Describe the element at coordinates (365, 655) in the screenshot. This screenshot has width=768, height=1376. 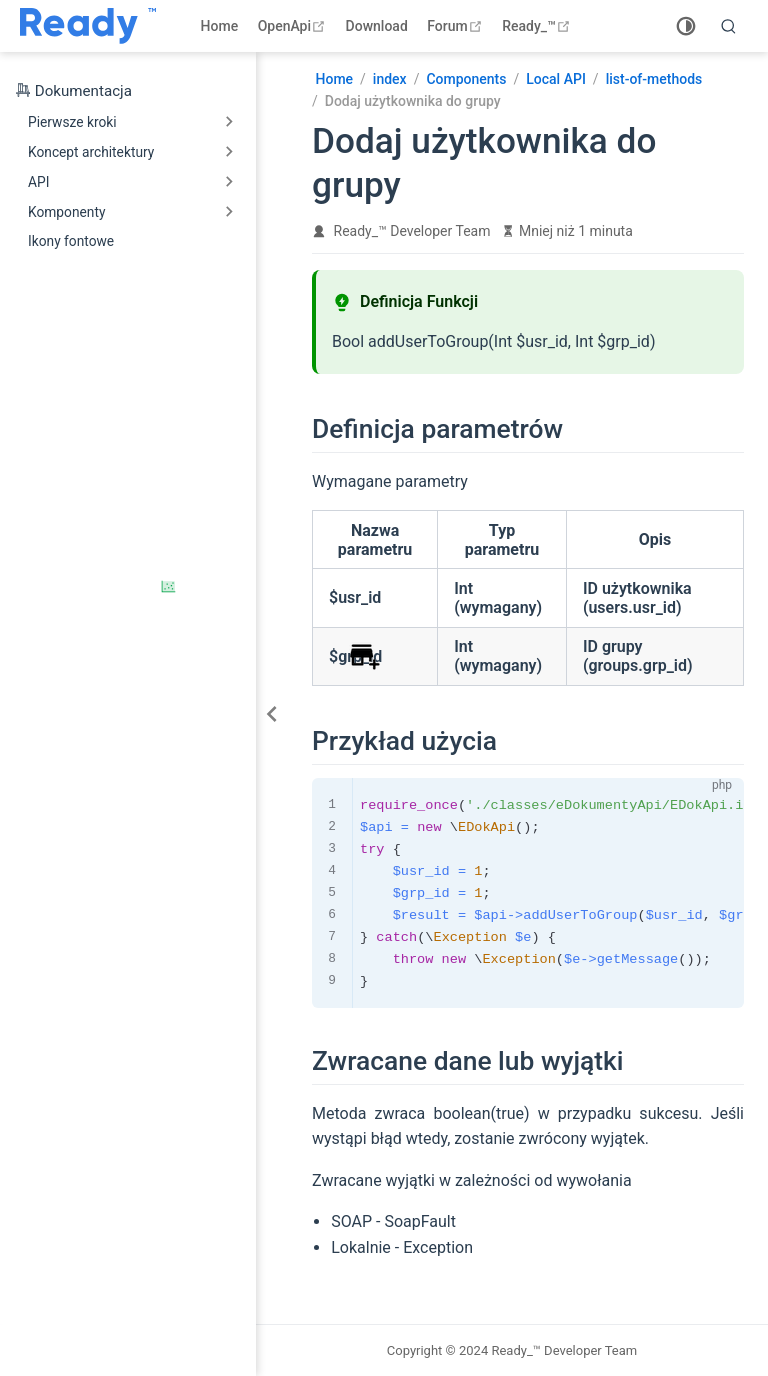
I see `add a new business location` at that location.